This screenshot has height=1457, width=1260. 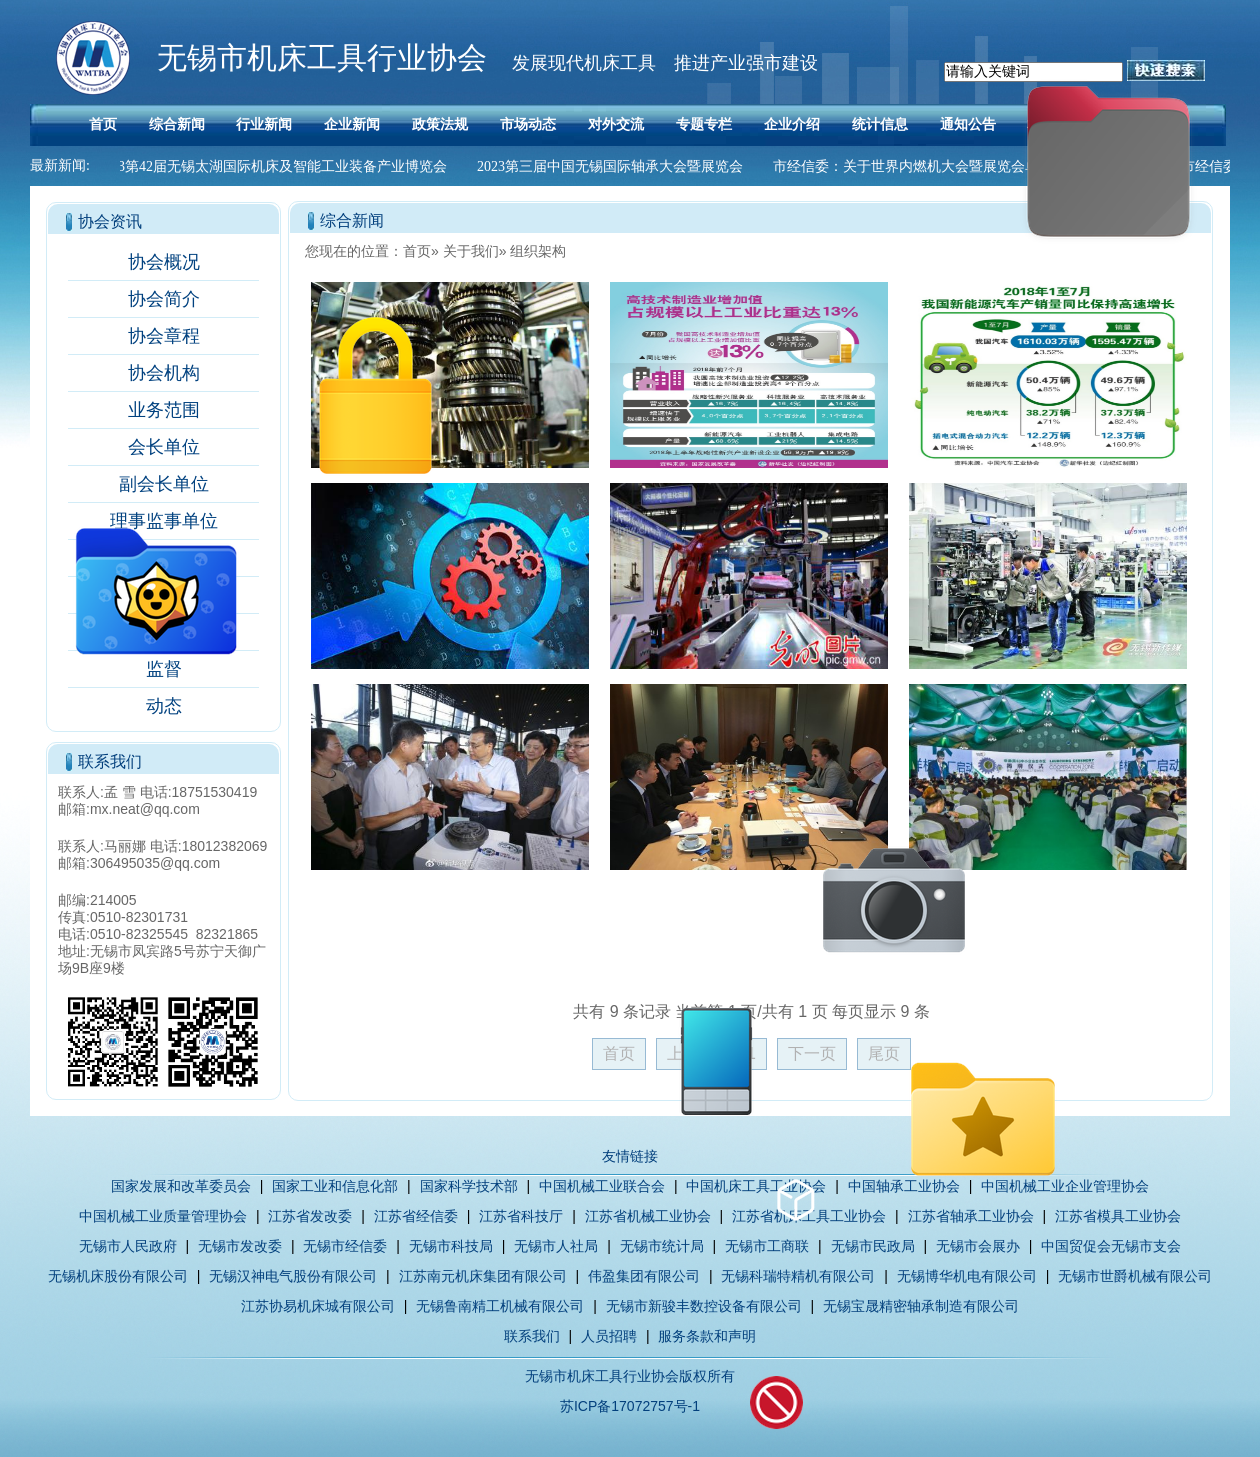 What do you see at coordinates (716, 1061) in the screenshot?
I see `access mobile device settings` at bounding box center [716, 1061].